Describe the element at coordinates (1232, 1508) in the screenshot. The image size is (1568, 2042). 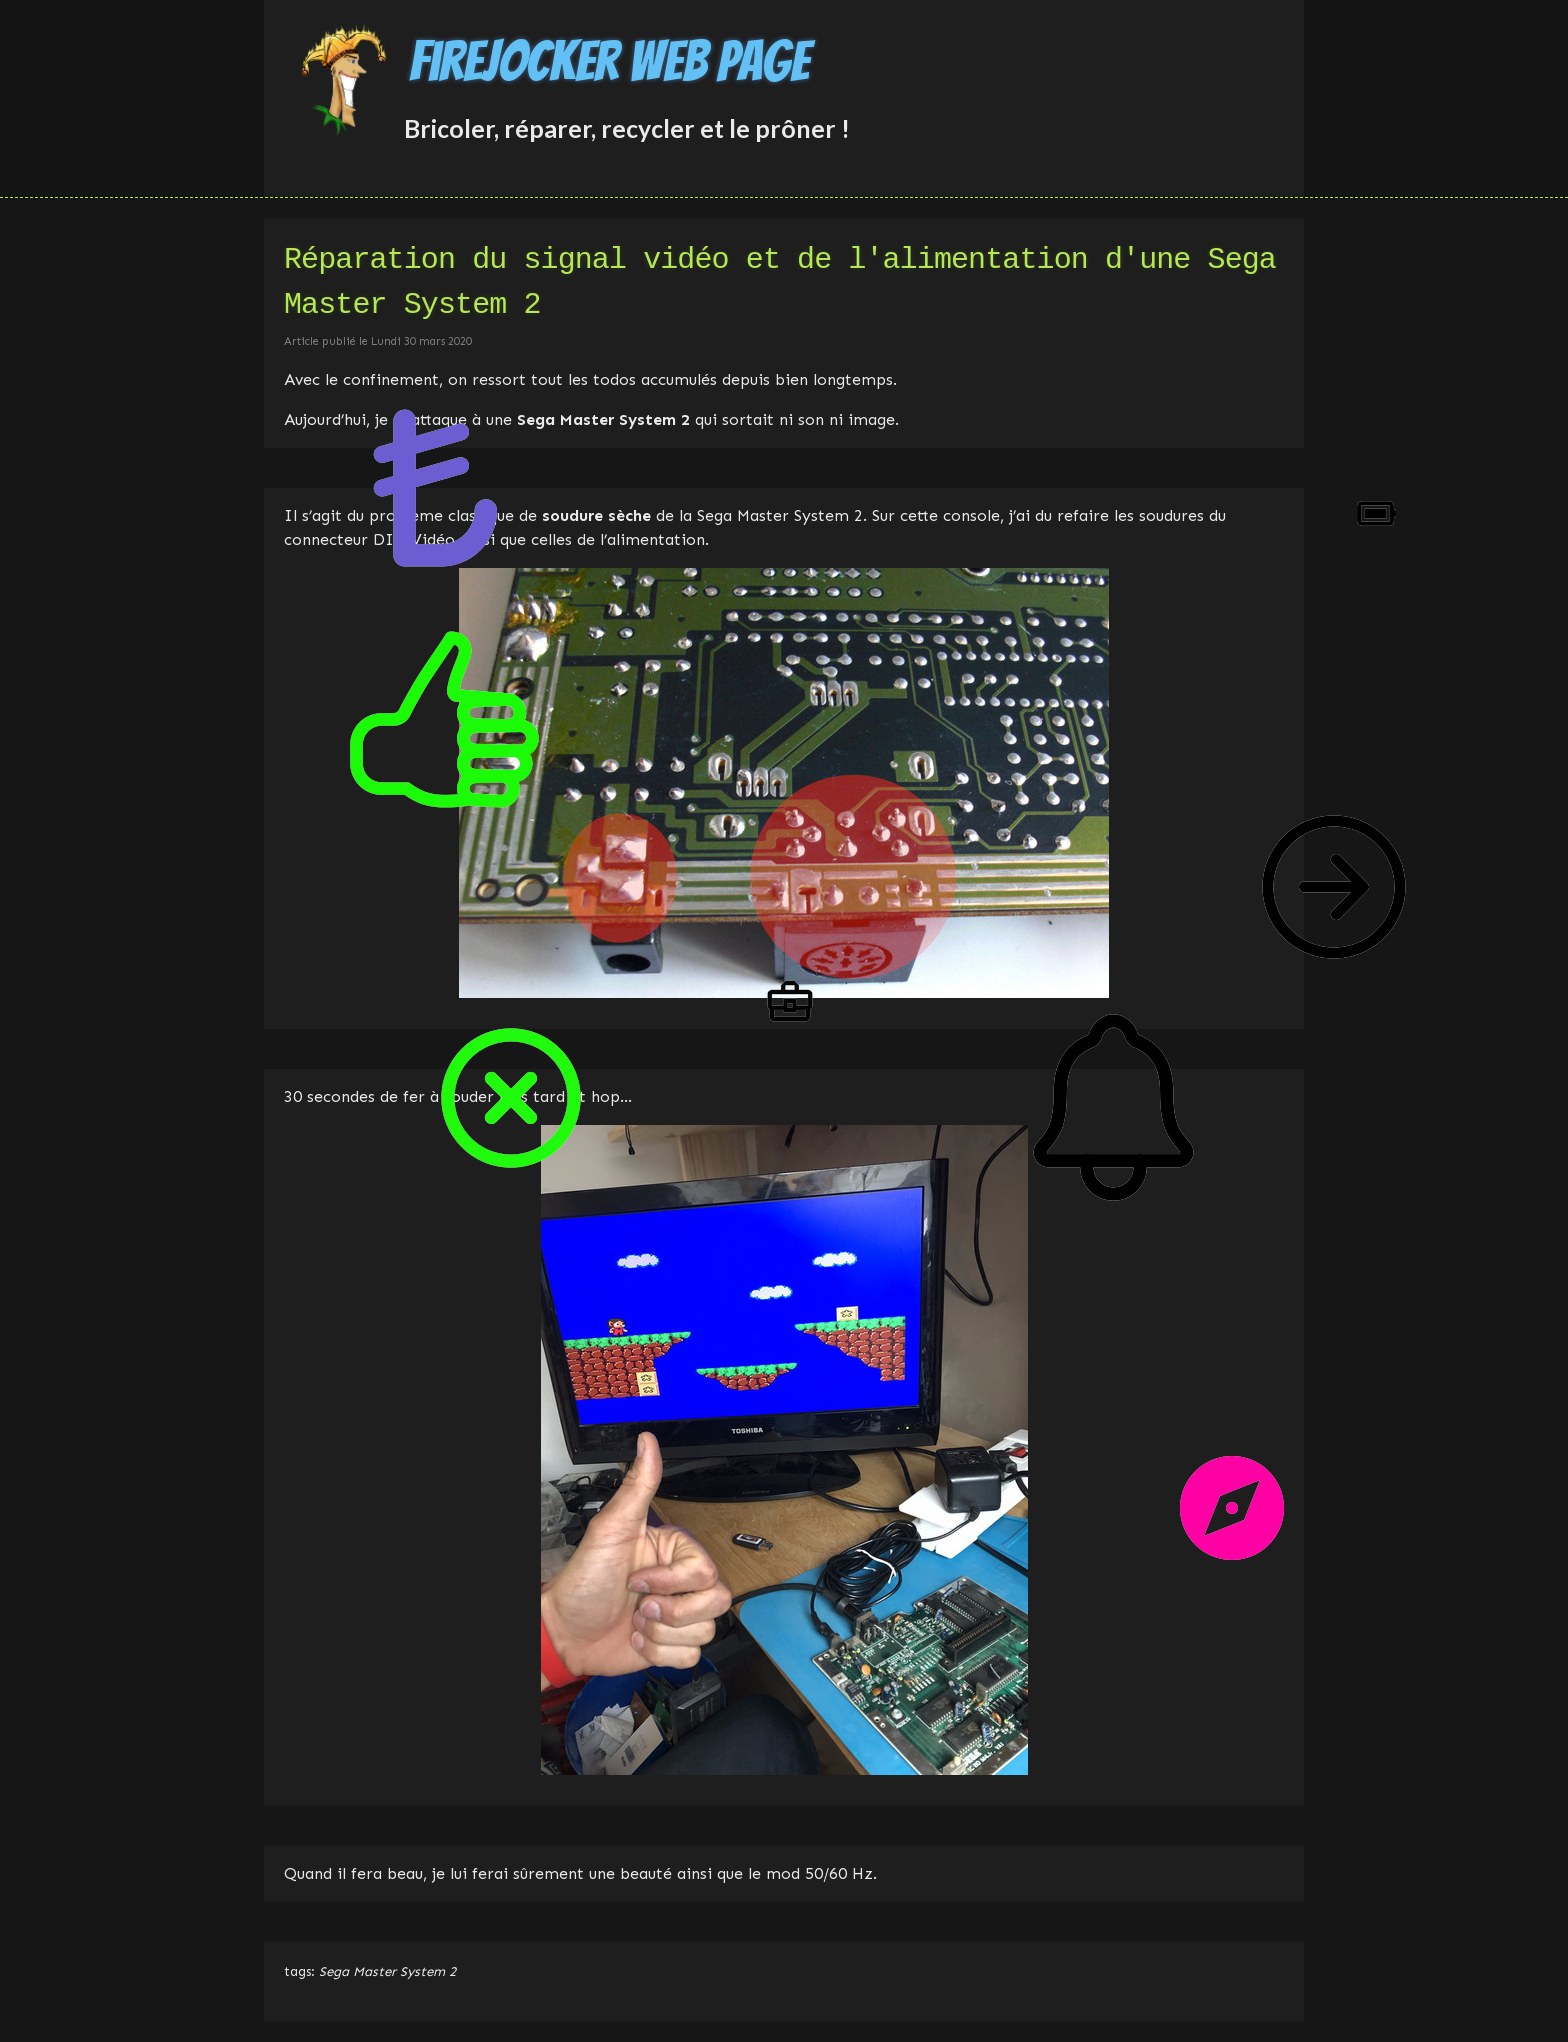
I see `access navigation or direction features` at that location.